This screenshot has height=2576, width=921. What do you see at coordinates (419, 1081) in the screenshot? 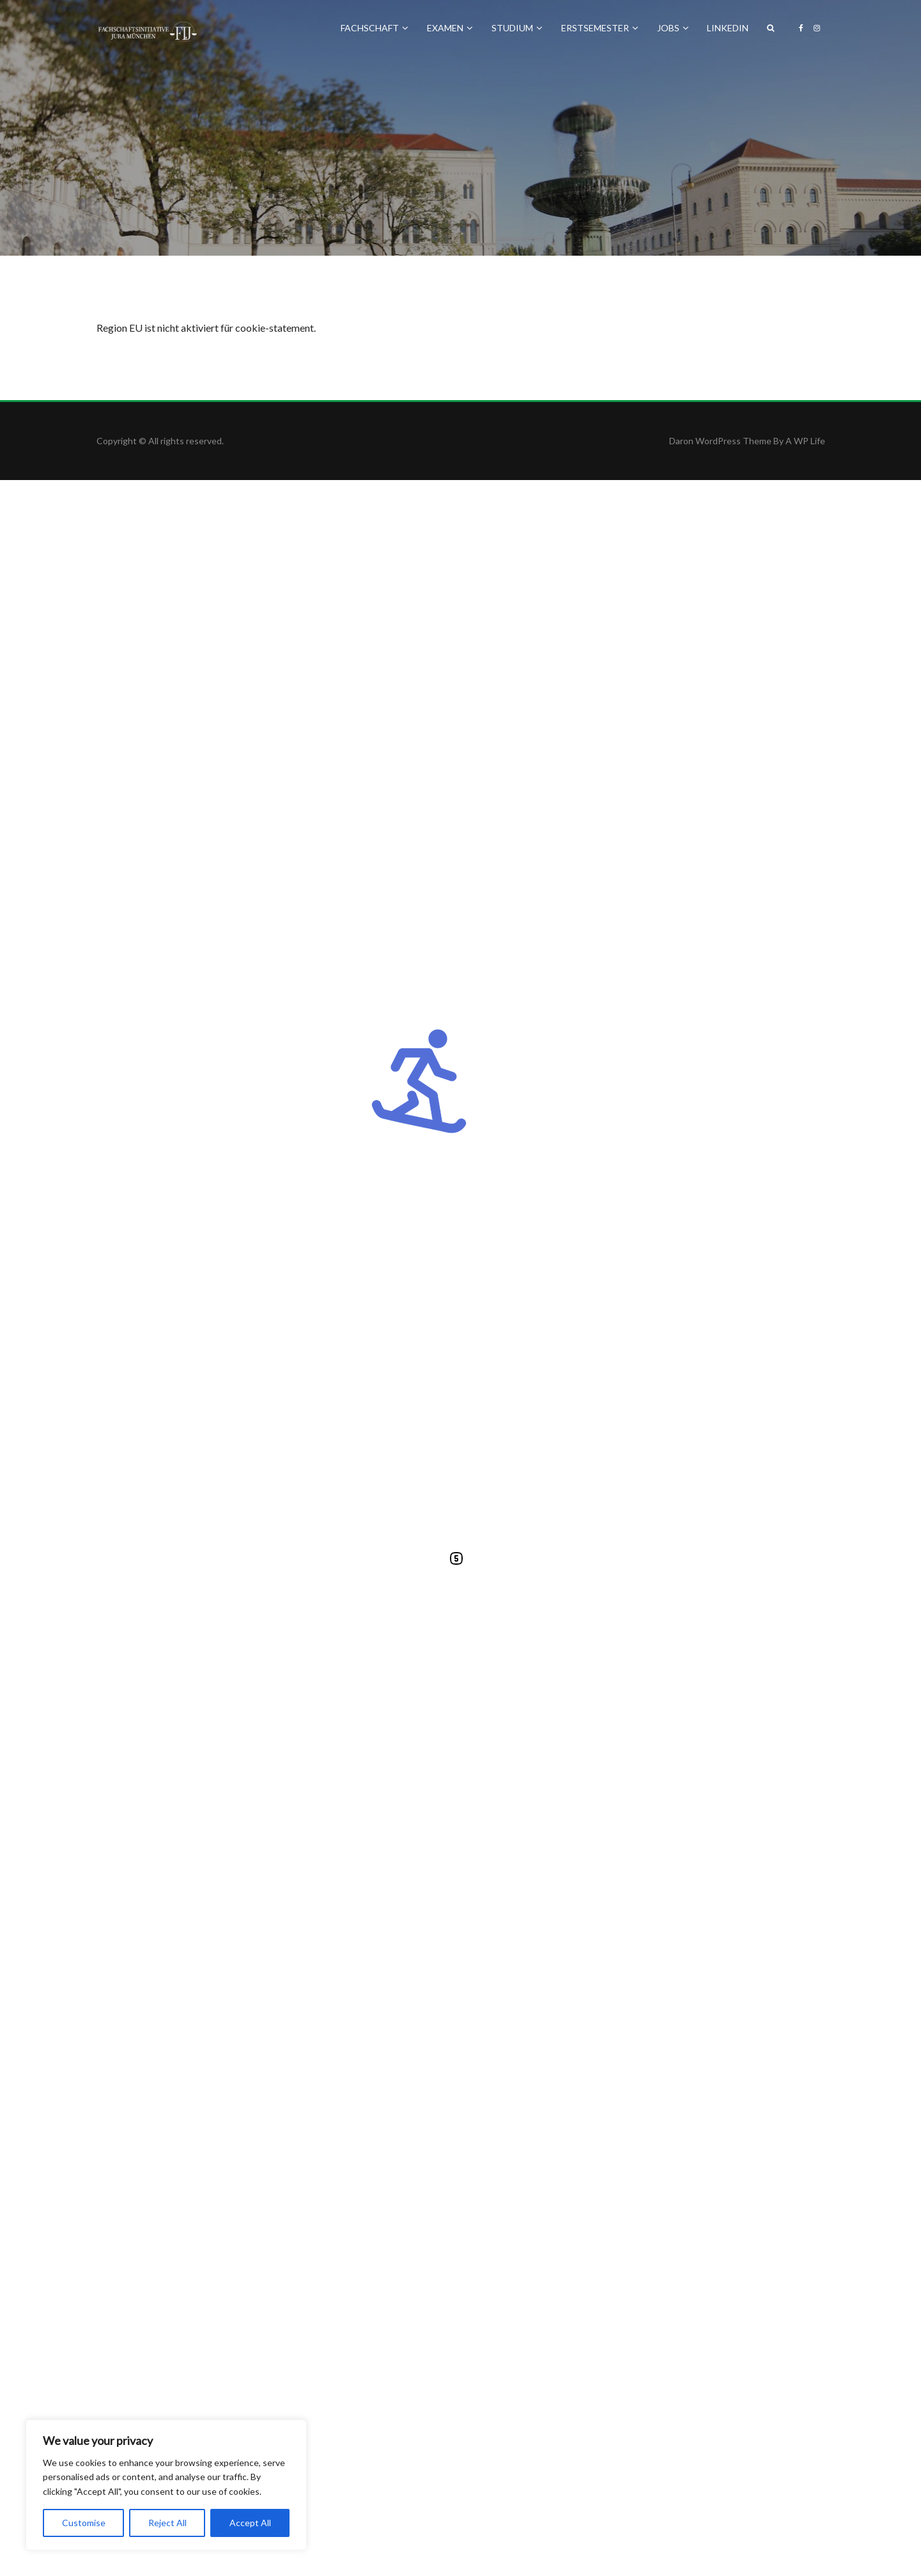
I see `access snowboarding or winter sports content` at bounding box center [419, 1081].